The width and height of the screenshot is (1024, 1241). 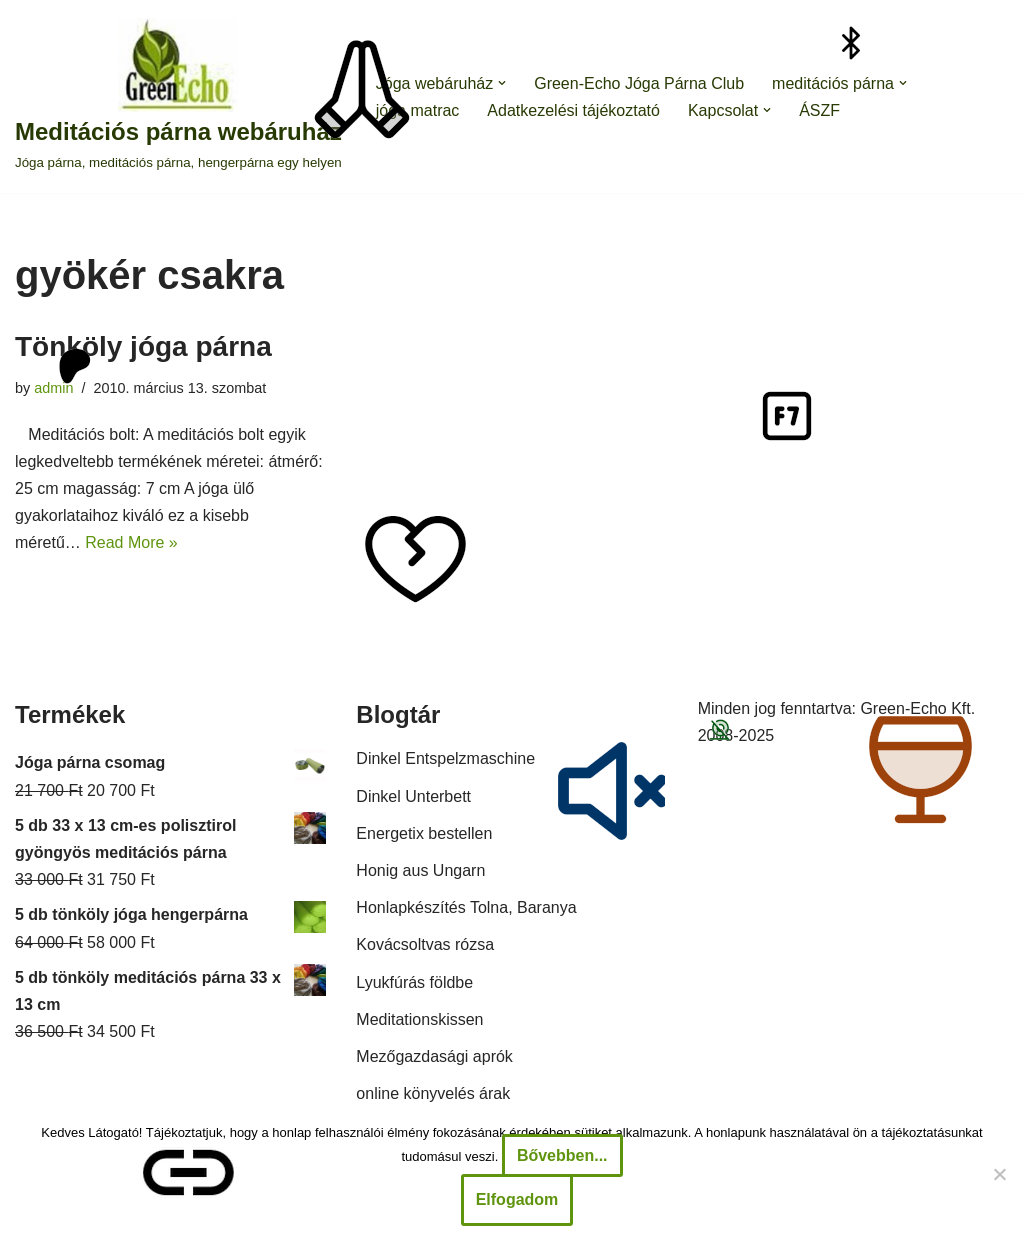 What do you see at coordinates (415, 555) in the screenshot?
I see `remove from favorites` at bounding box center [415, 555].